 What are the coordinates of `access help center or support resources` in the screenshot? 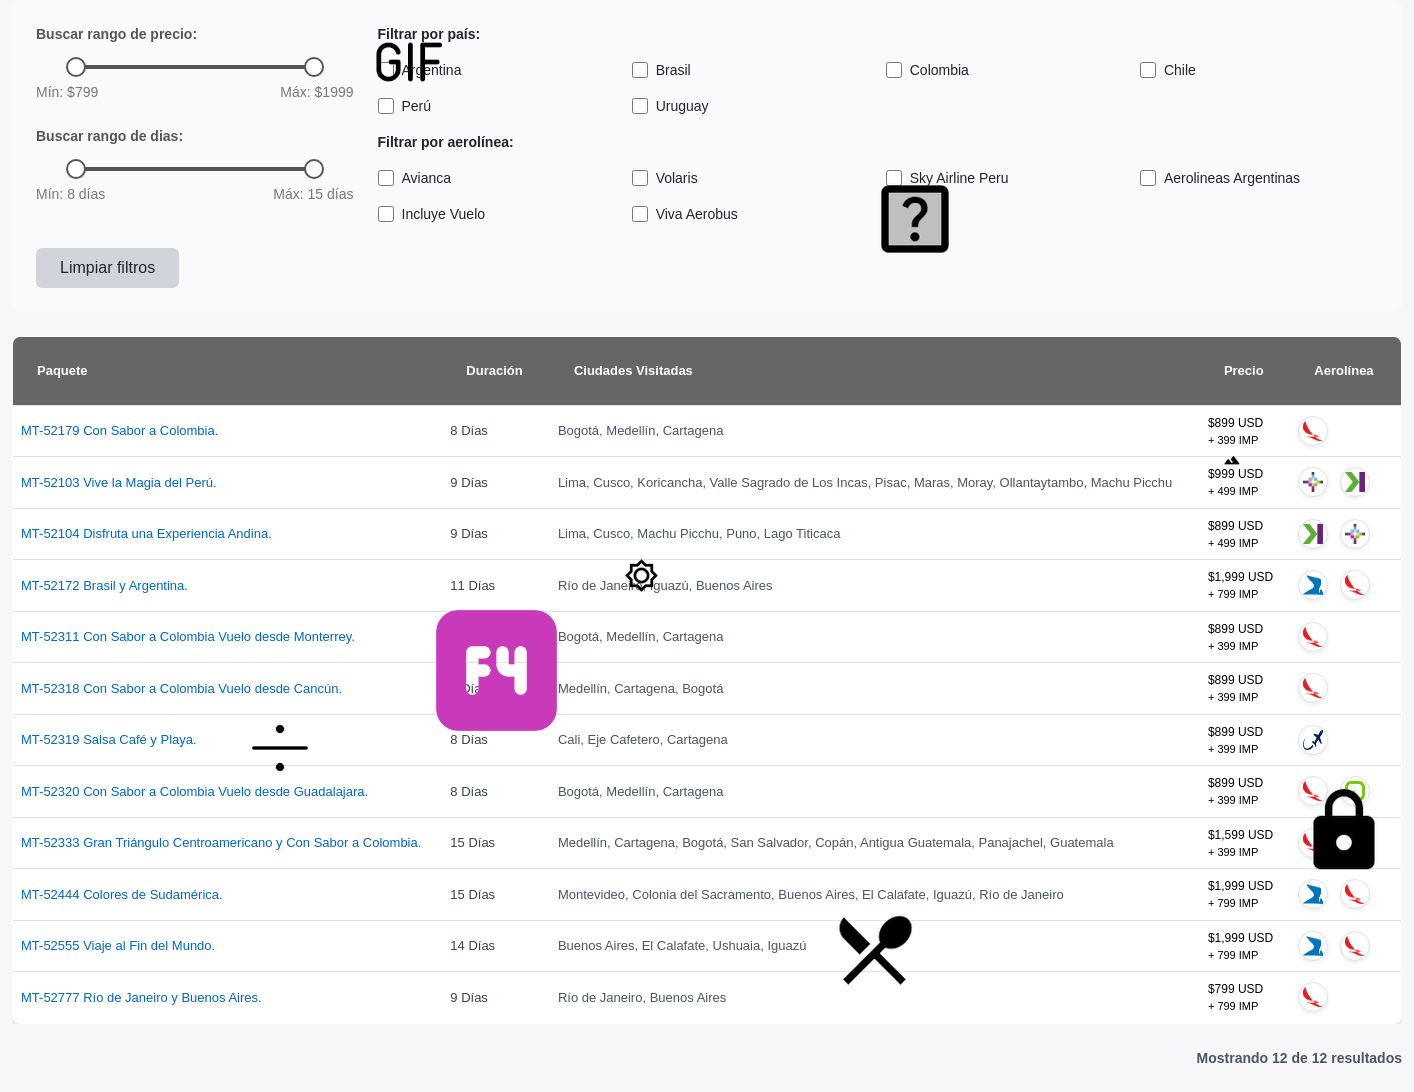 It's located at (915, 219).